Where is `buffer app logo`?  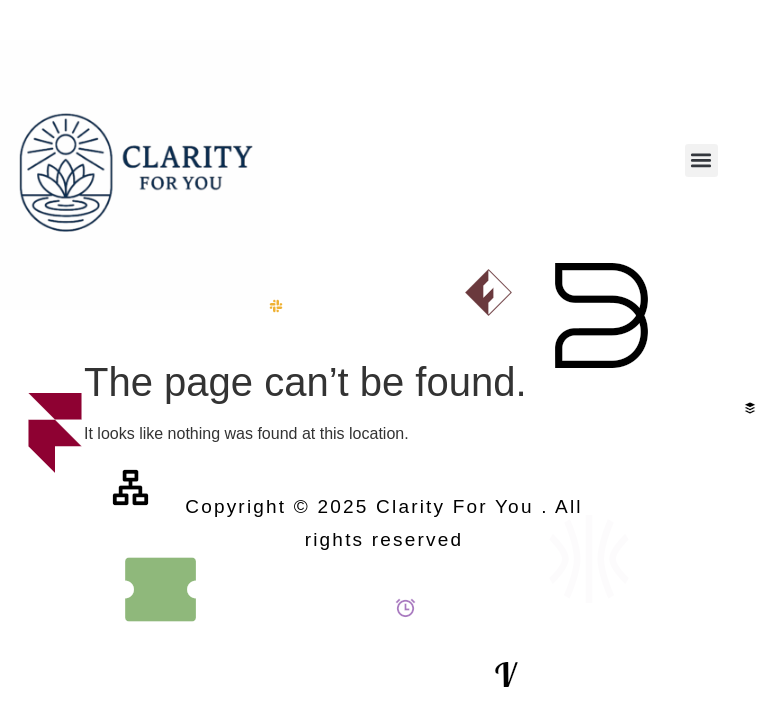
buffer app logo is located at coordinates (750, 408).